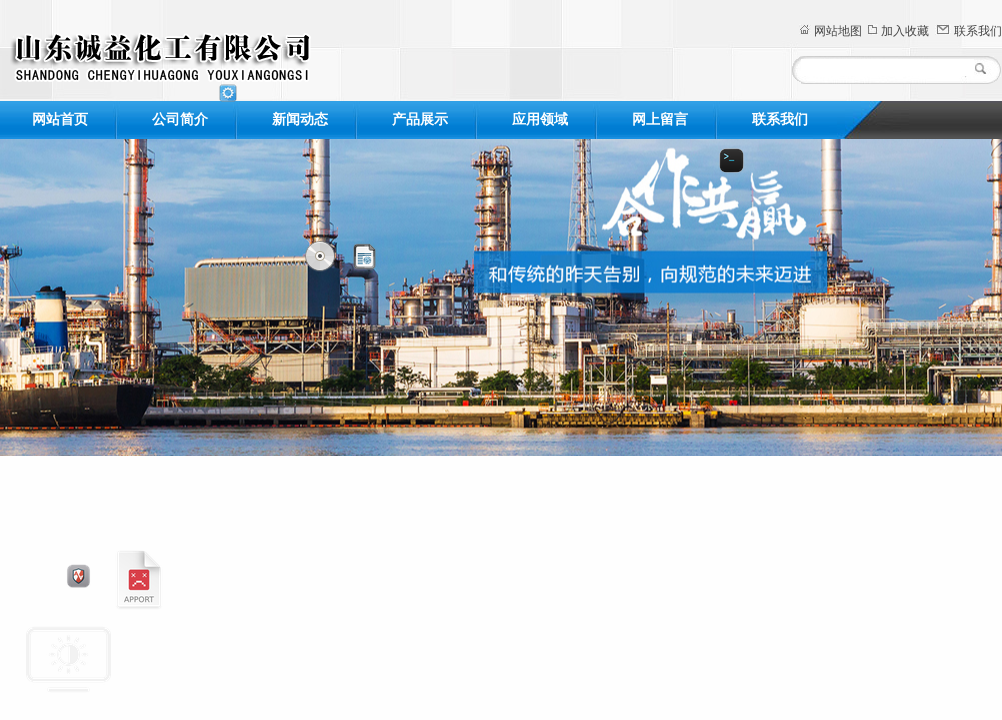 The height and width of the screenshot is (720, 1002). Describe the element at coordinates (78, 576) in the screenshot. I see `open apparmor security preferences` at that location.